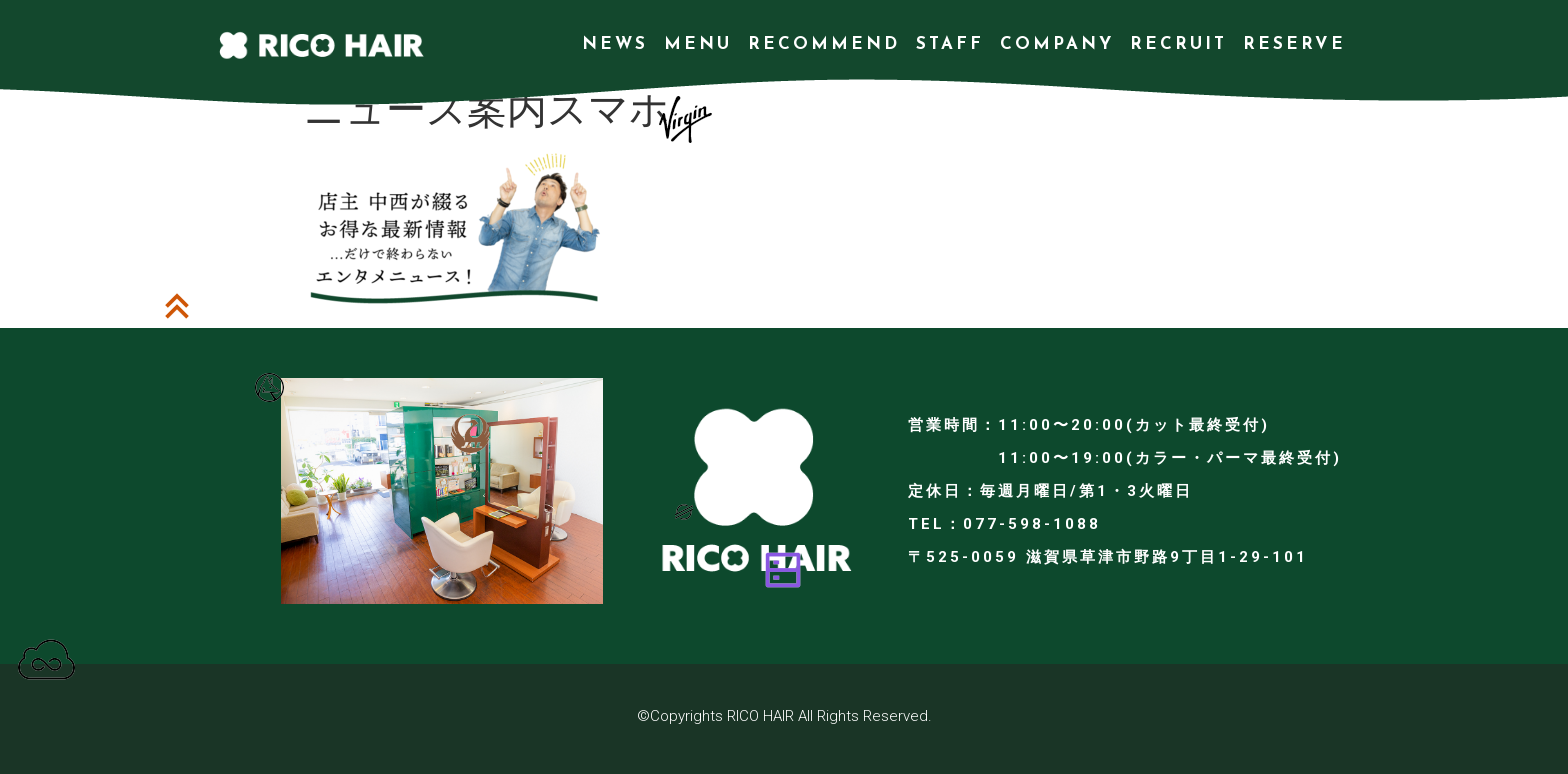 The height and width of the screenshot is (774, 1568). Describe the element at coordinates (269, 387) in the screenshot. I see `open Wolfram Language application` at that location.